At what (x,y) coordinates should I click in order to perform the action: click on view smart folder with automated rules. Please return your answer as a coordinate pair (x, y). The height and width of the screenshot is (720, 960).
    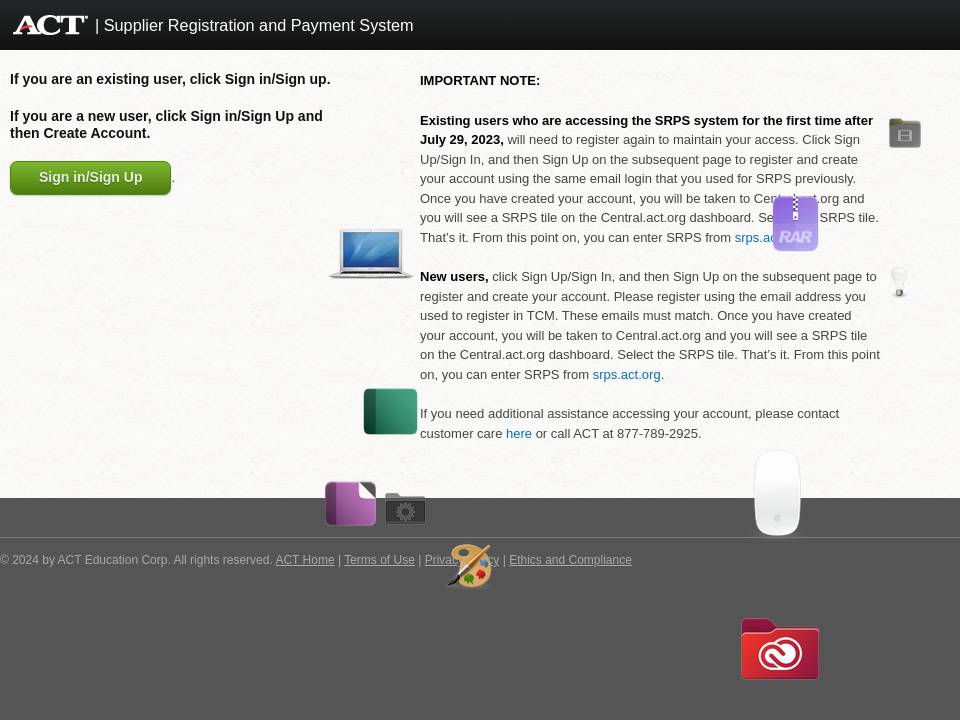
    Looking at the image, I should click on (405, 508).